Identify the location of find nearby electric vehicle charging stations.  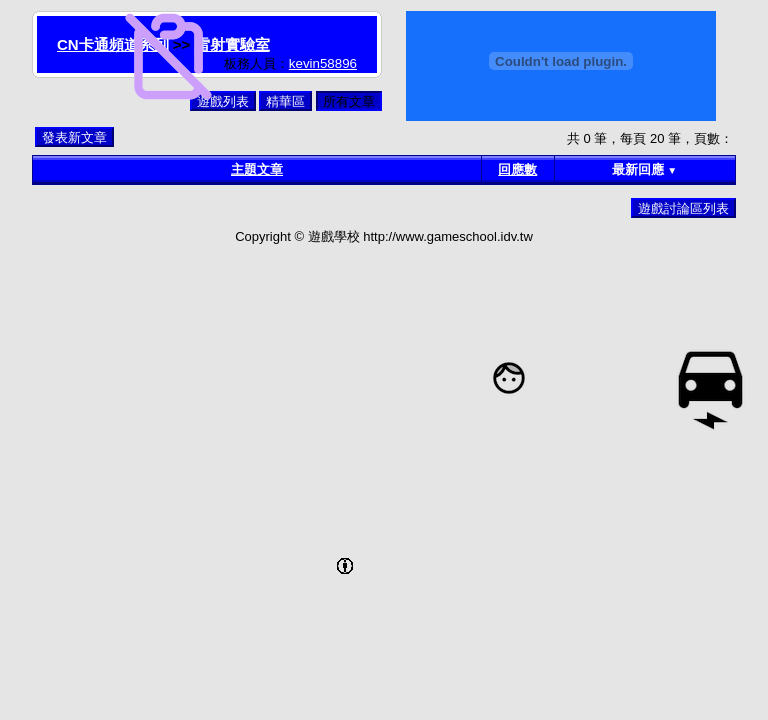
(710, 390).